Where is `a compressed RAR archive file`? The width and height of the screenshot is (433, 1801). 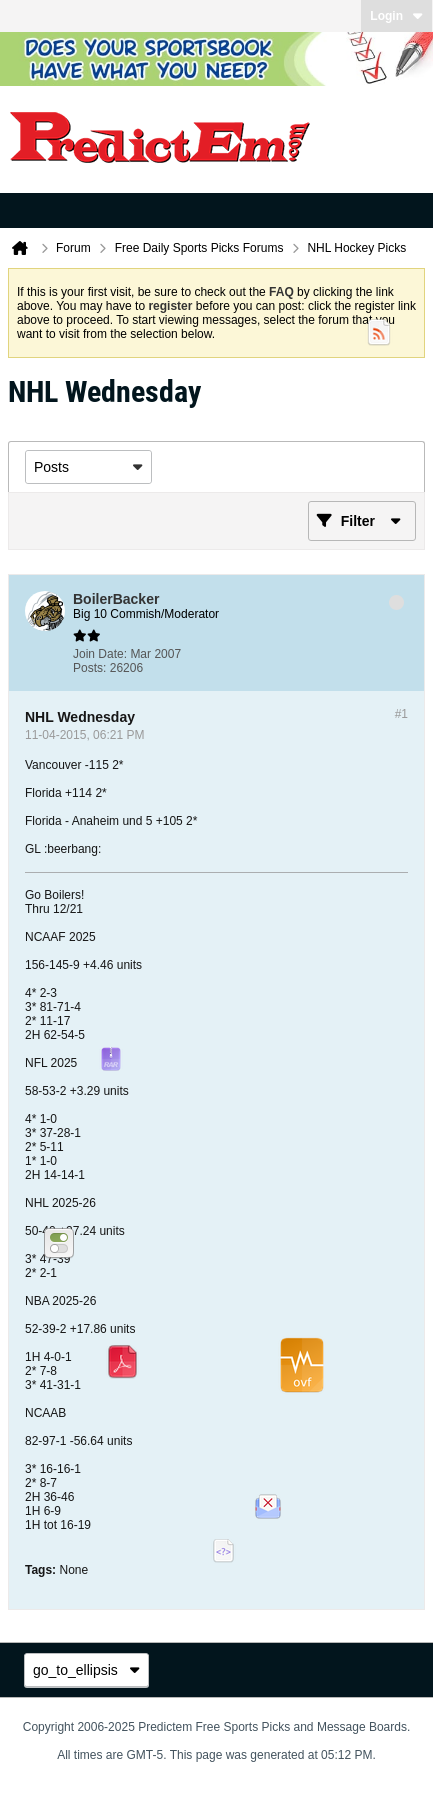 a compressed RAR archive file is located at coordinates (111, 1059).